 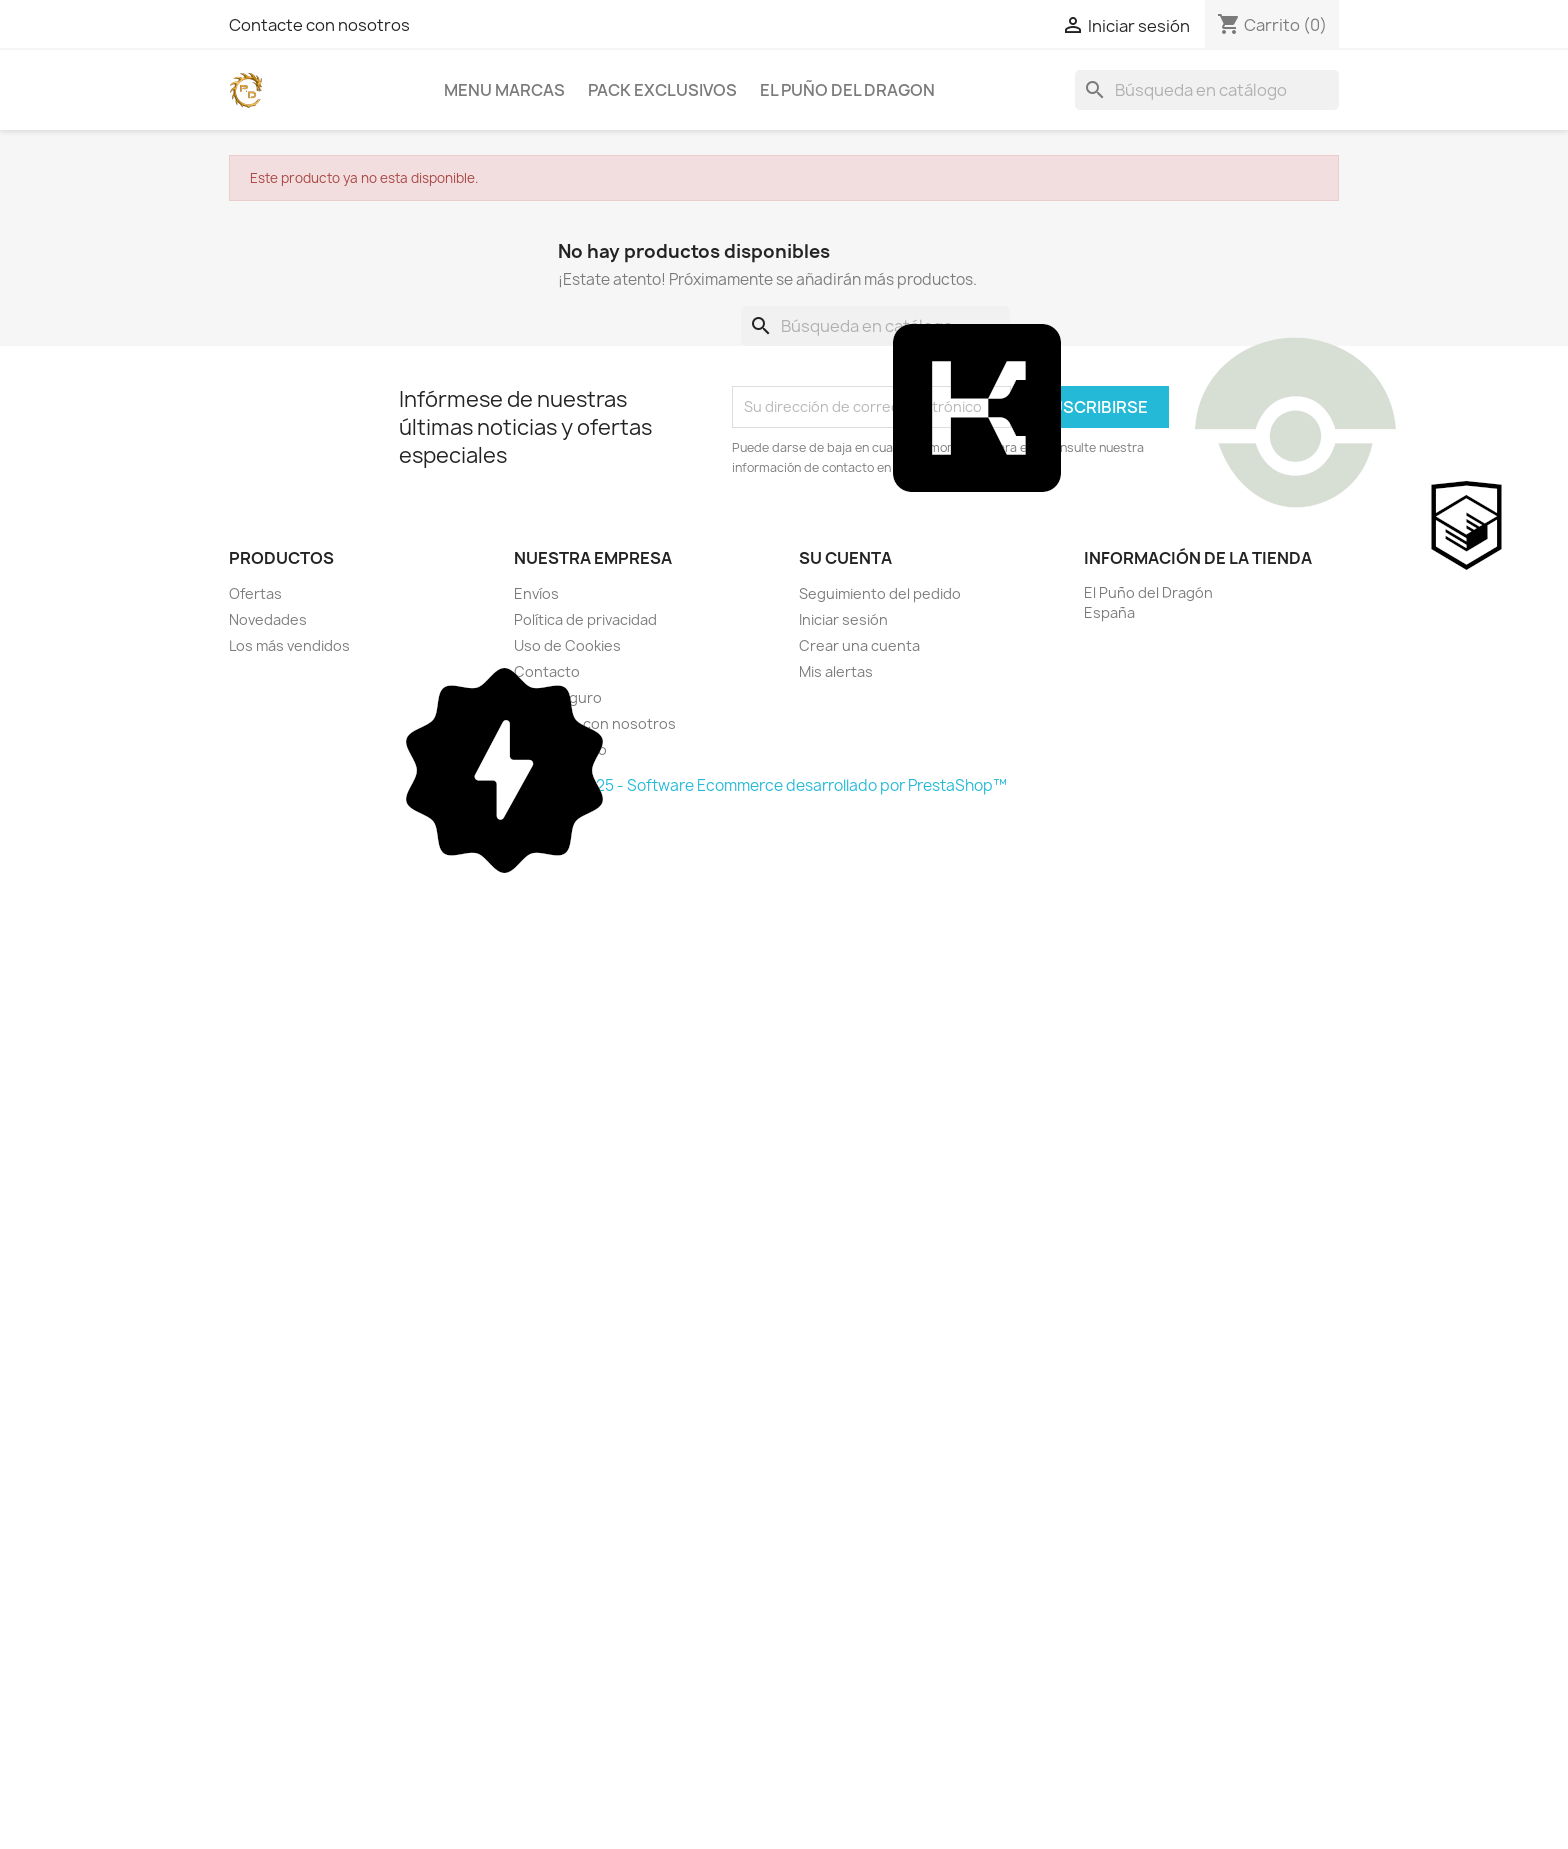 I want to click on drone CI/CD platform logo, so click(x=1295, y=422).